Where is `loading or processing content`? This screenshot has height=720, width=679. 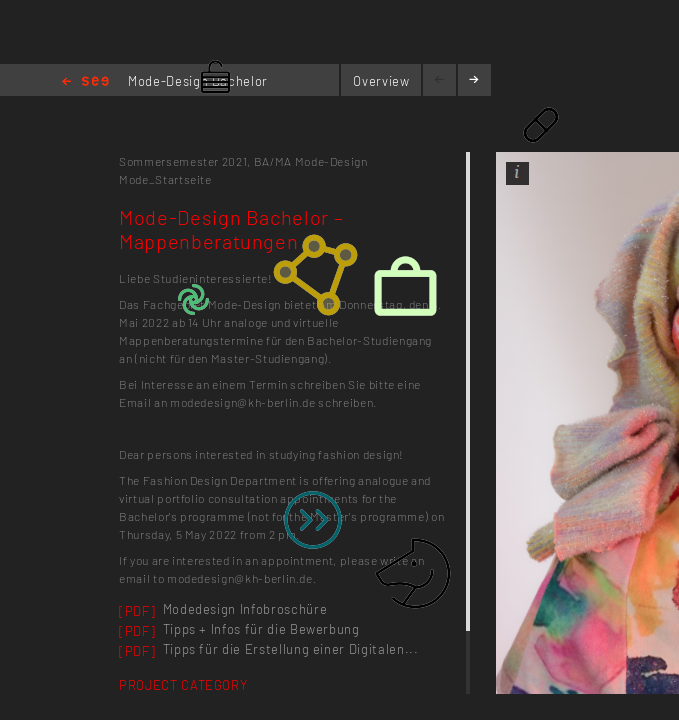
loading or processing content is located at coordinates (193, 299).